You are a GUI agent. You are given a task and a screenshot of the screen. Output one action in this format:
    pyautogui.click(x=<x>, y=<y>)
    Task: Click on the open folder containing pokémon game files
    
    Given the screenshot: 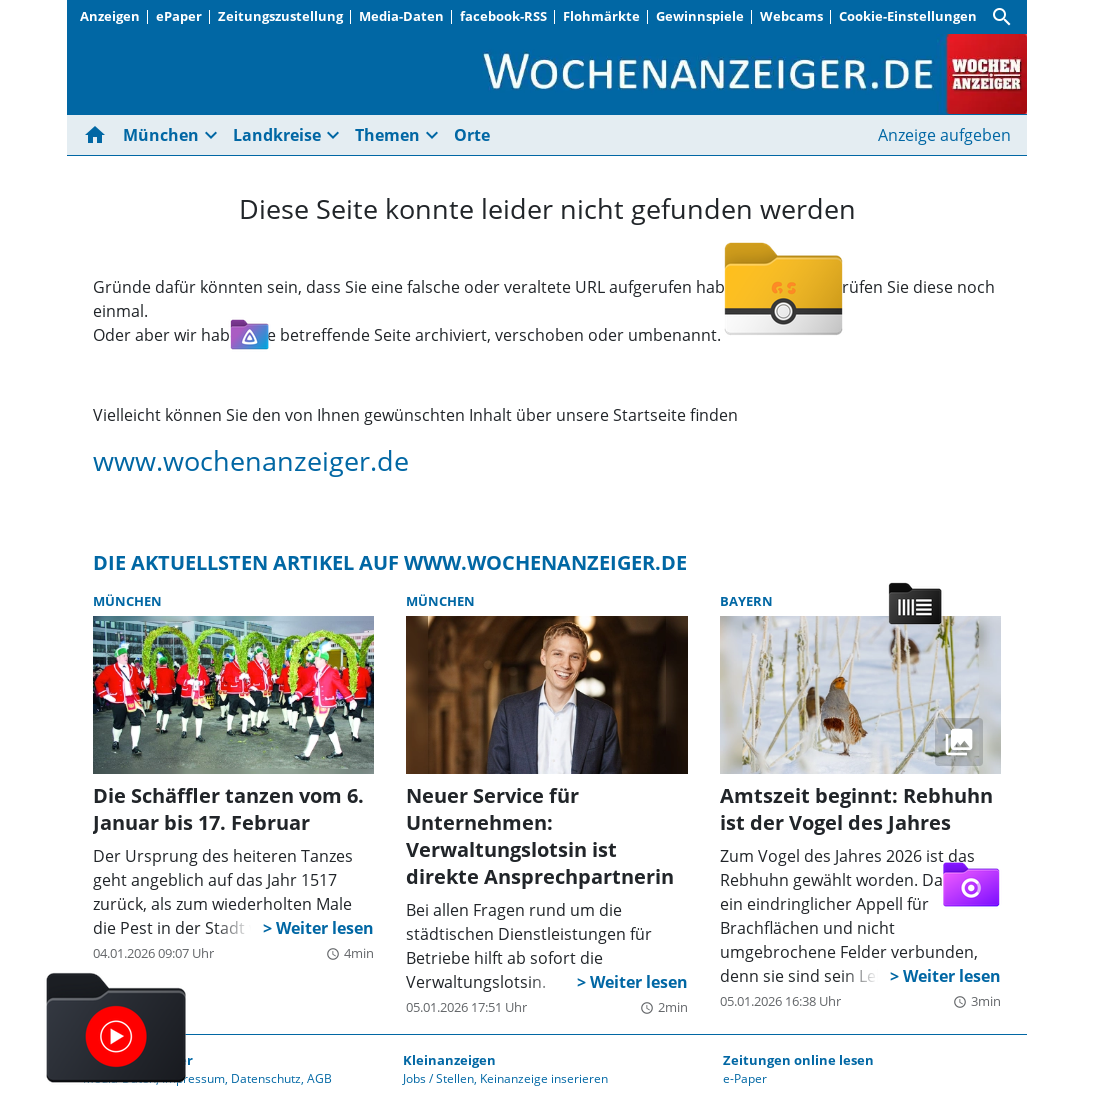 What is the action you would take?
    pyautogui.click(x=783, y=292)
    